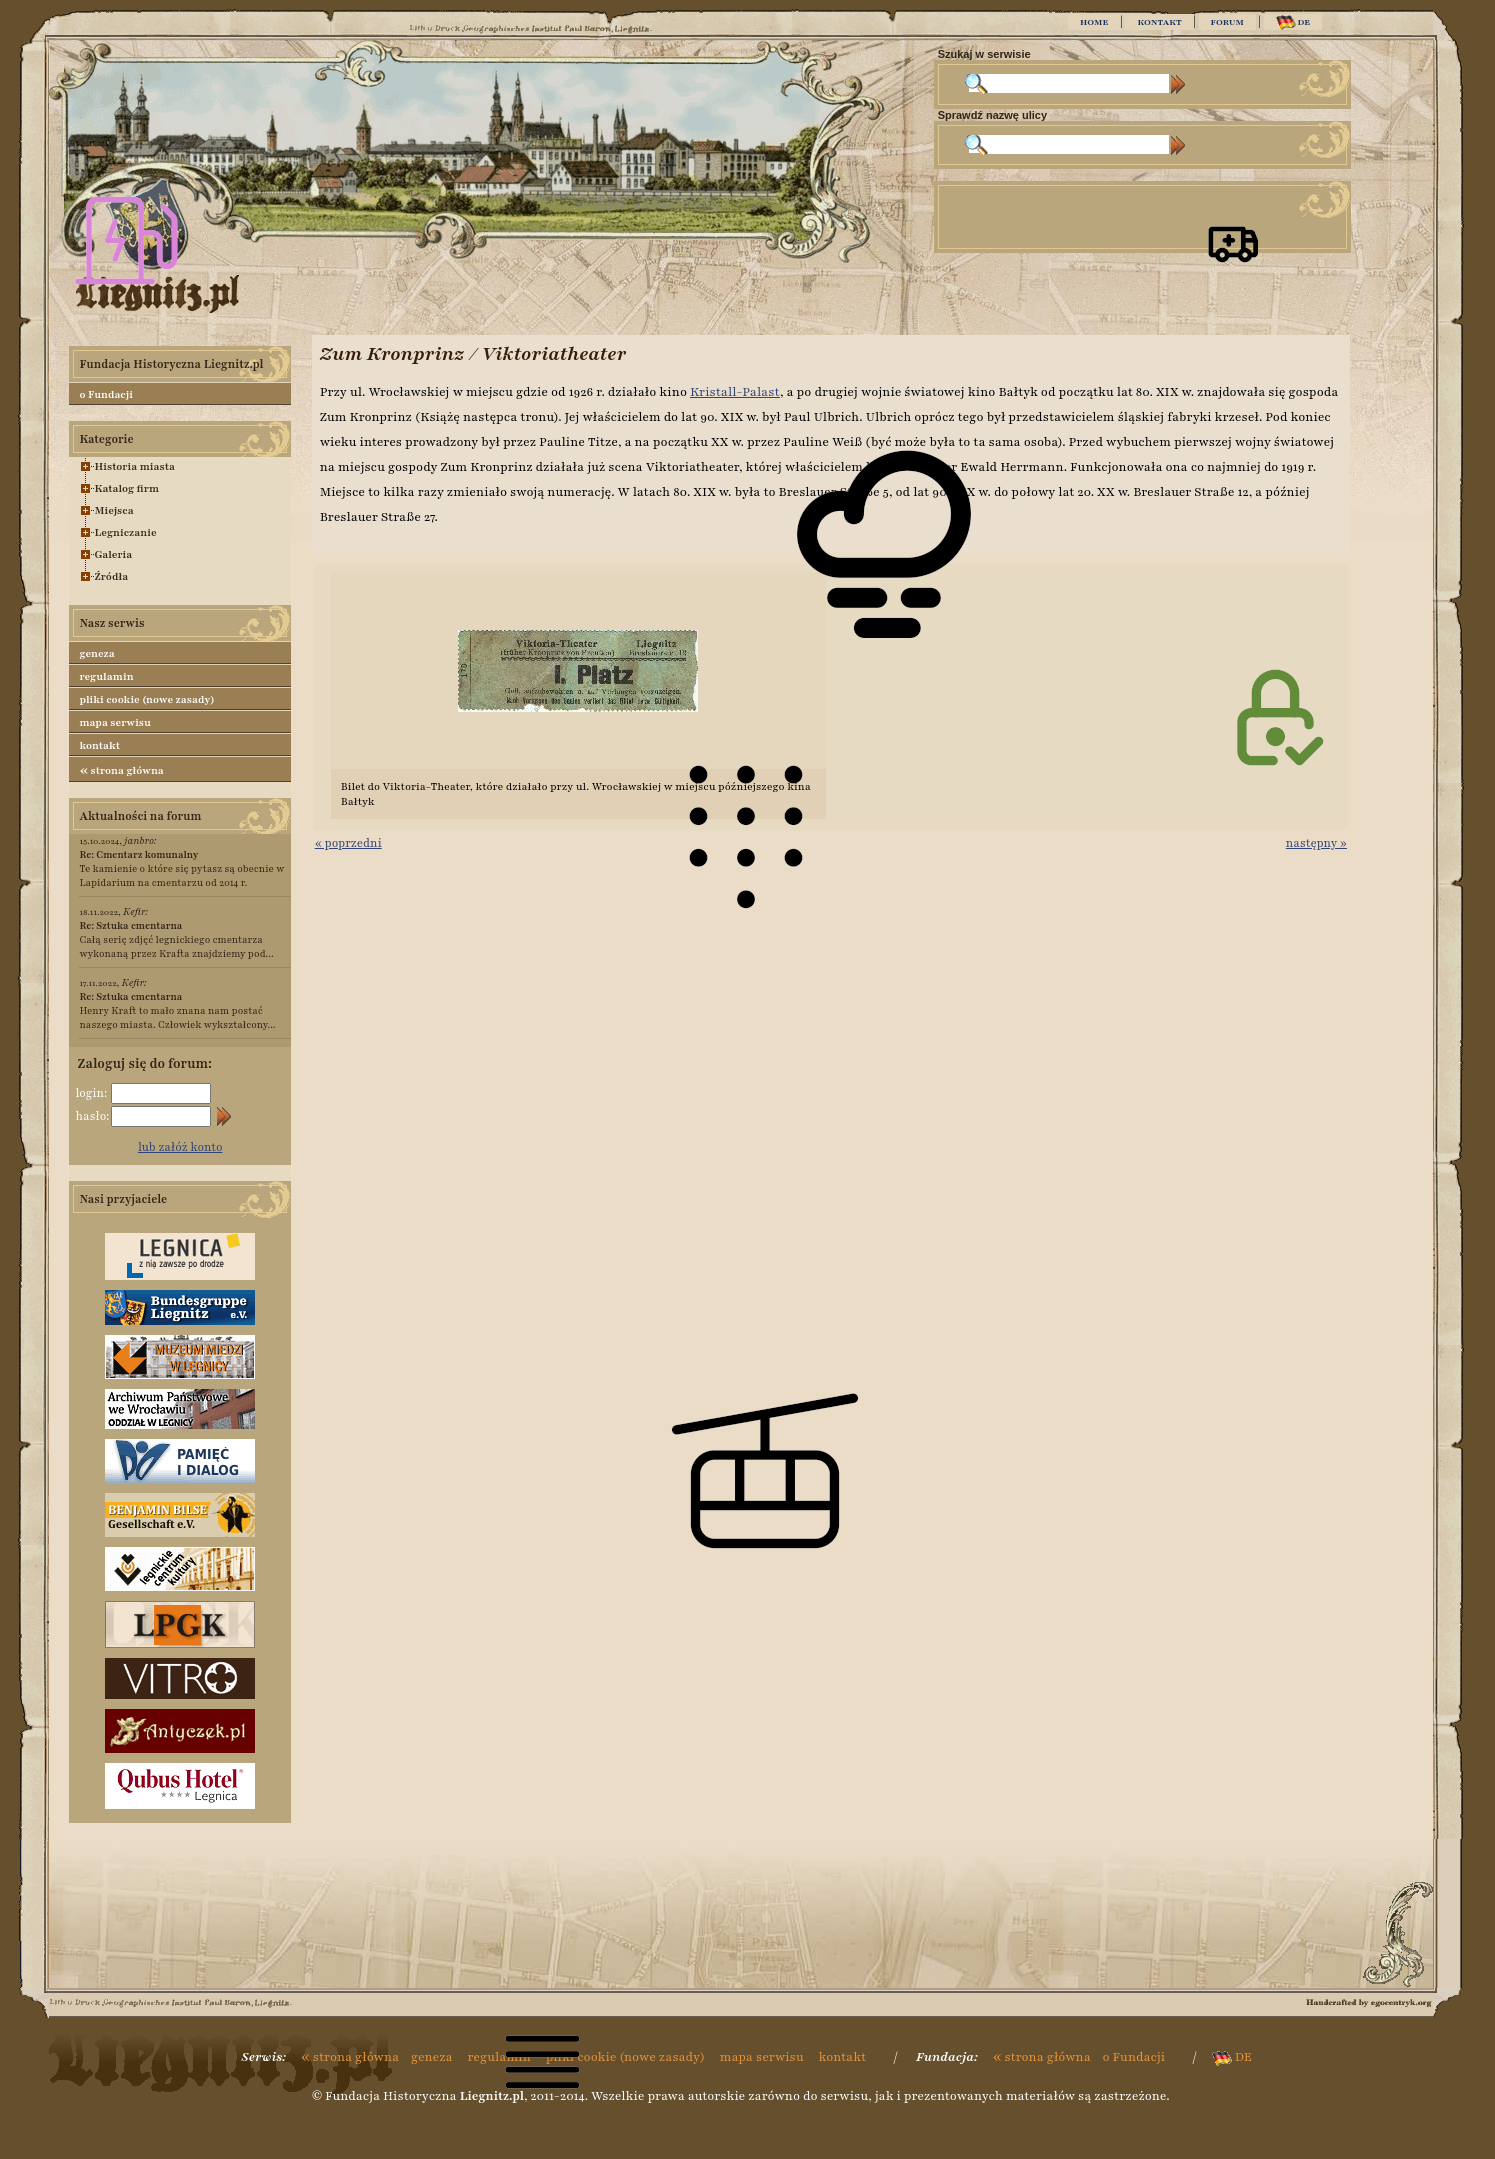 This screenshot has height=2159, width=1495. Describe the element at coordinates (884, 541) in the screenshot. I see `indicates foggy weather conditions` at that location.